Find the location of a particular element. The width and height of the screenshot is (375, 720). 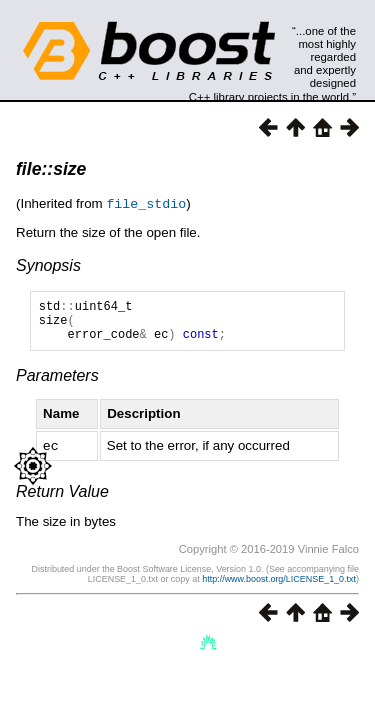

indicates final form or ultimate upgrade in a game is located at coordinates (208, 641).